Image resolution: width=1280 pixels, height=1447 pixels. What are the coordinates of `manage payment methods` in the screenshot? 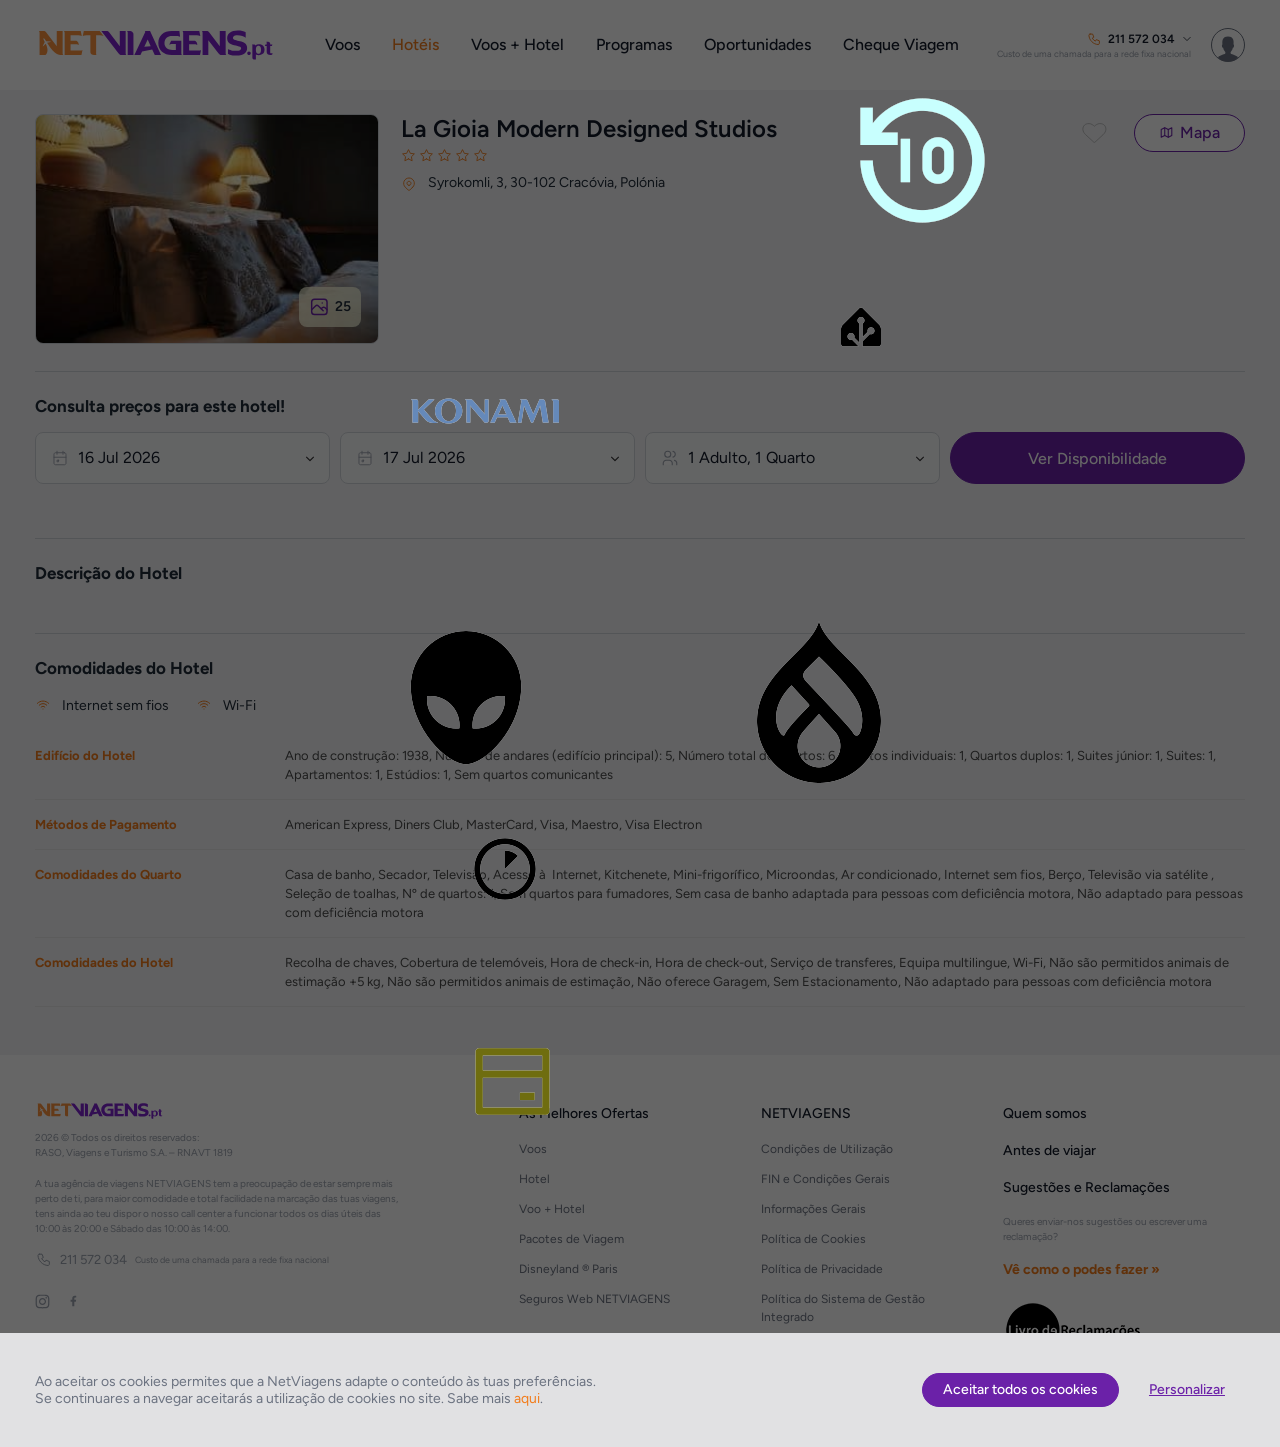 It's located at (512, 1081).